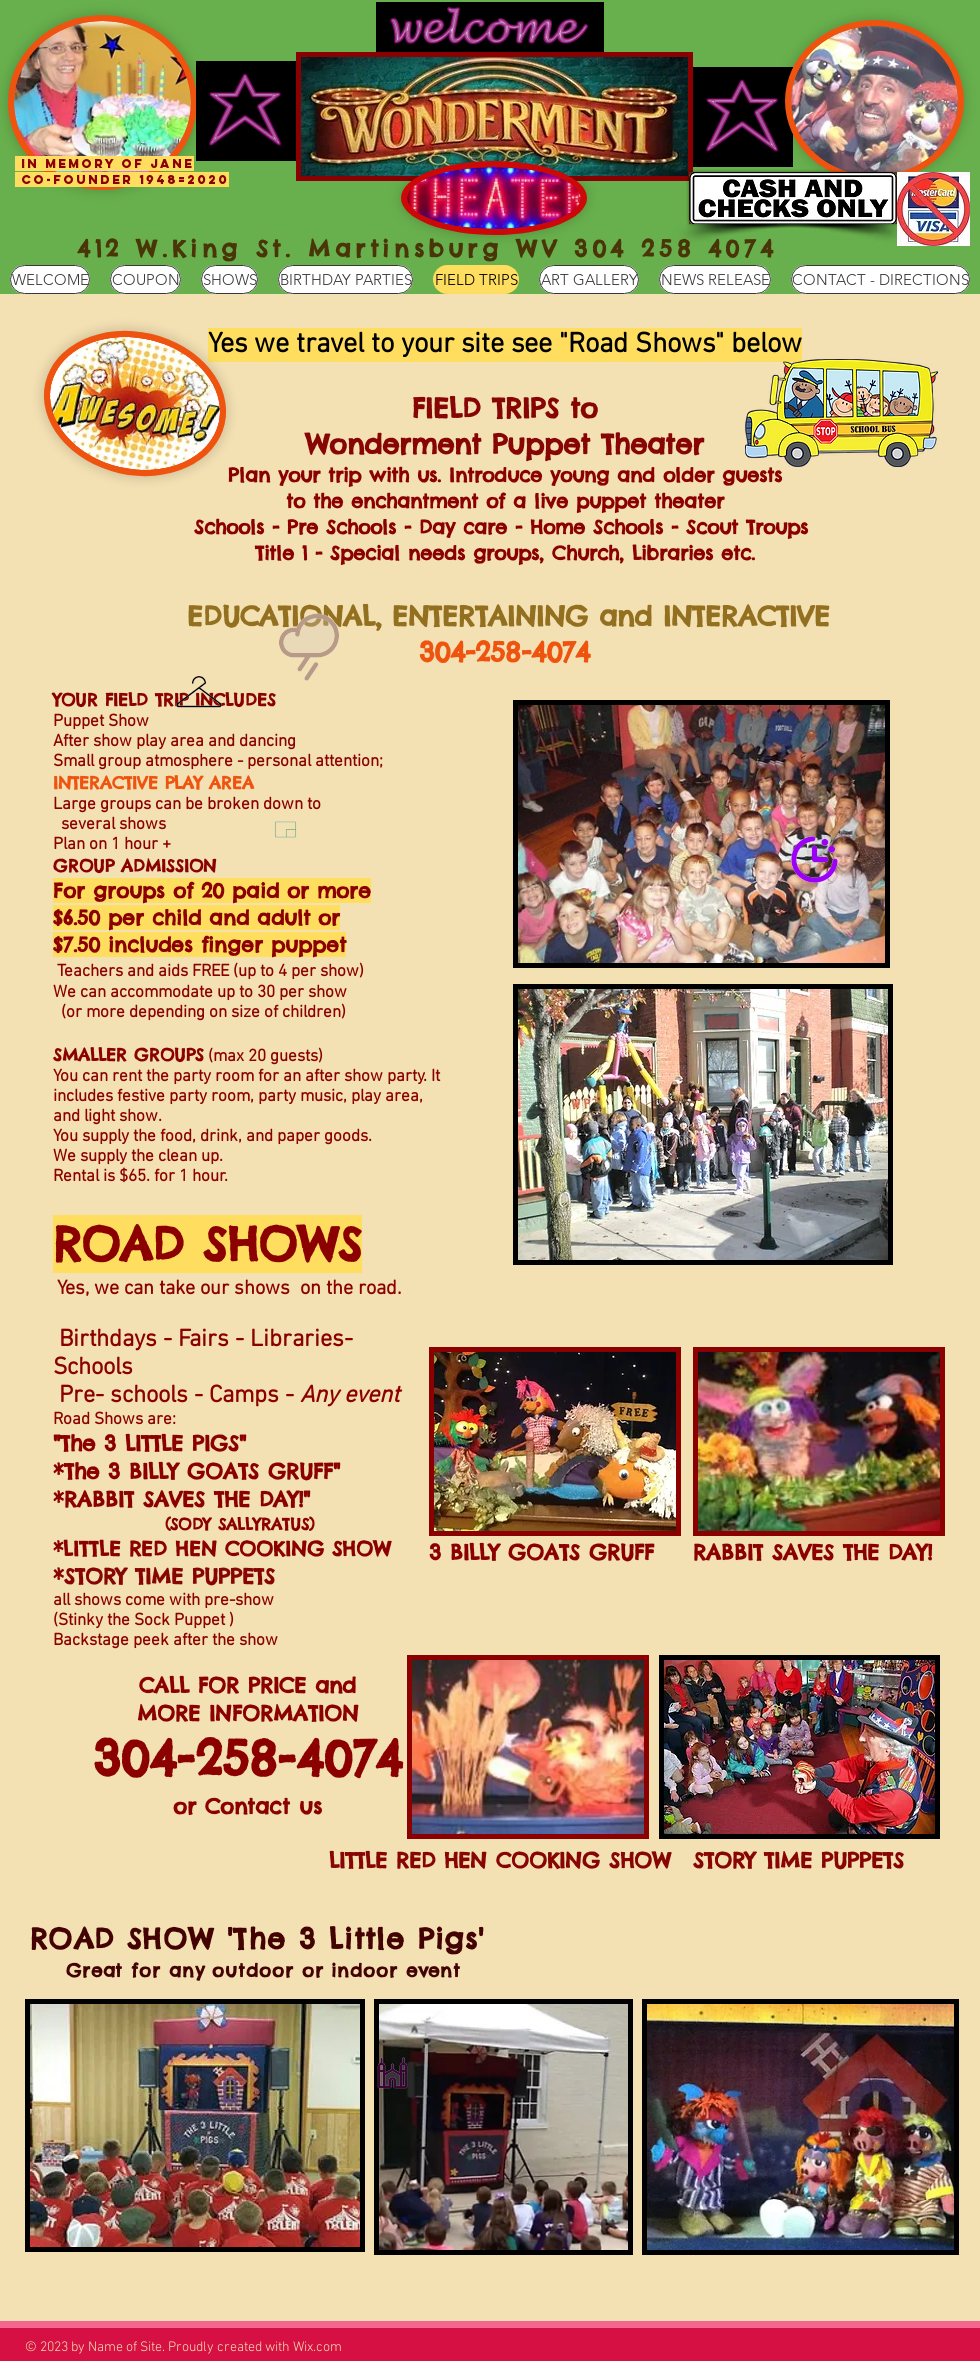 Image resolution: width=980 pixels, height=2361 pixels. I want to click on locate nearby synagogues on a map, so click(392, 2073).